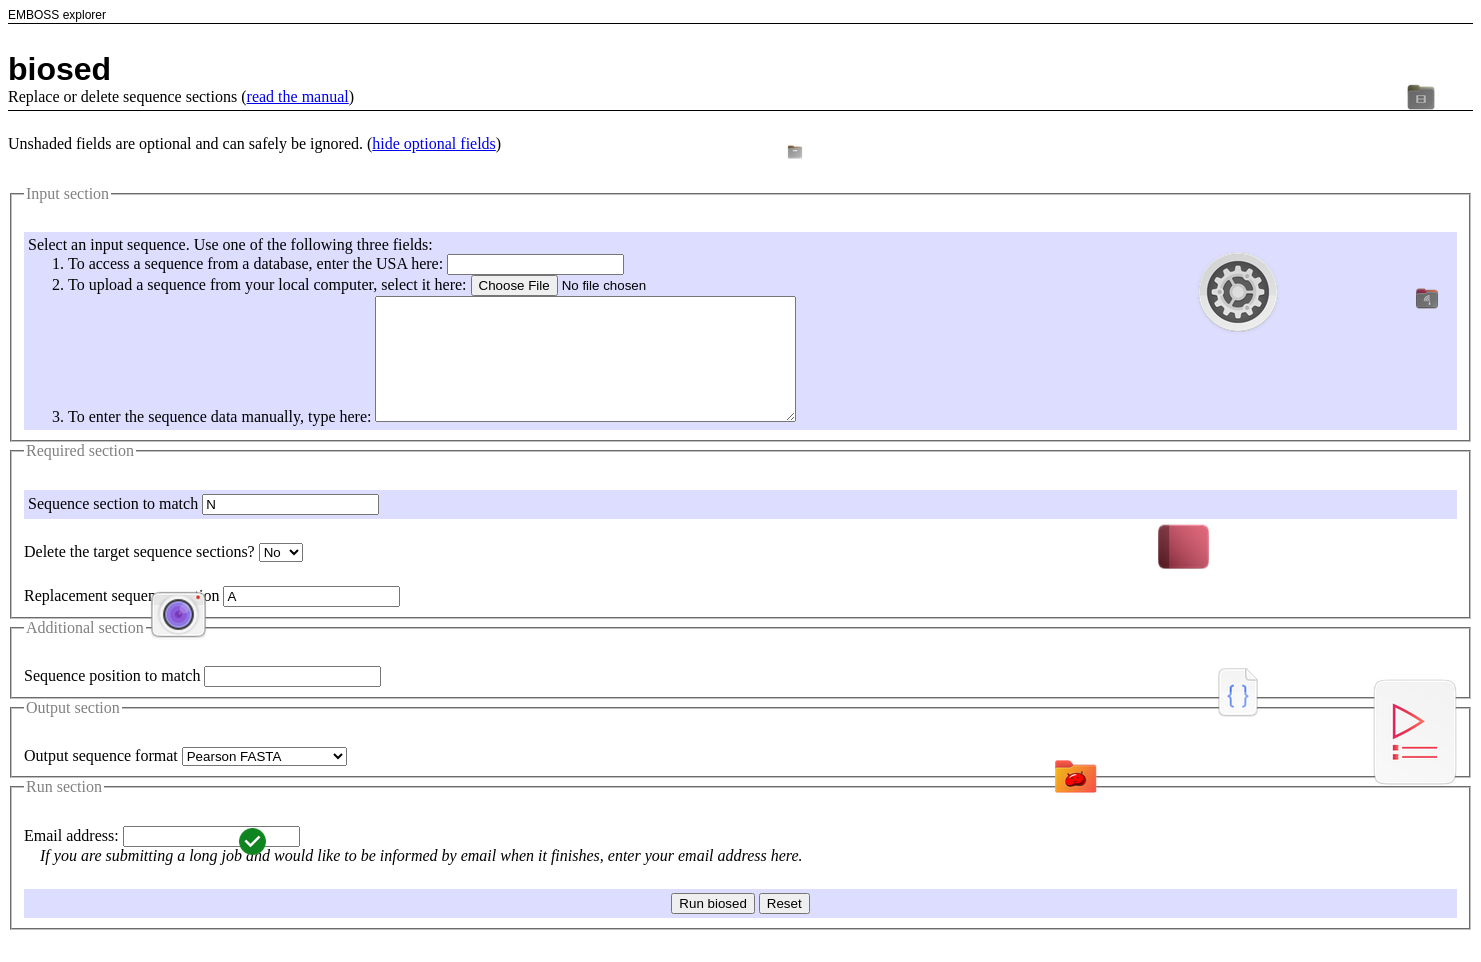  Describe the element at coordinates (1238, 692) in the screenshot. I see `a CSS stylesheet file` at that location.